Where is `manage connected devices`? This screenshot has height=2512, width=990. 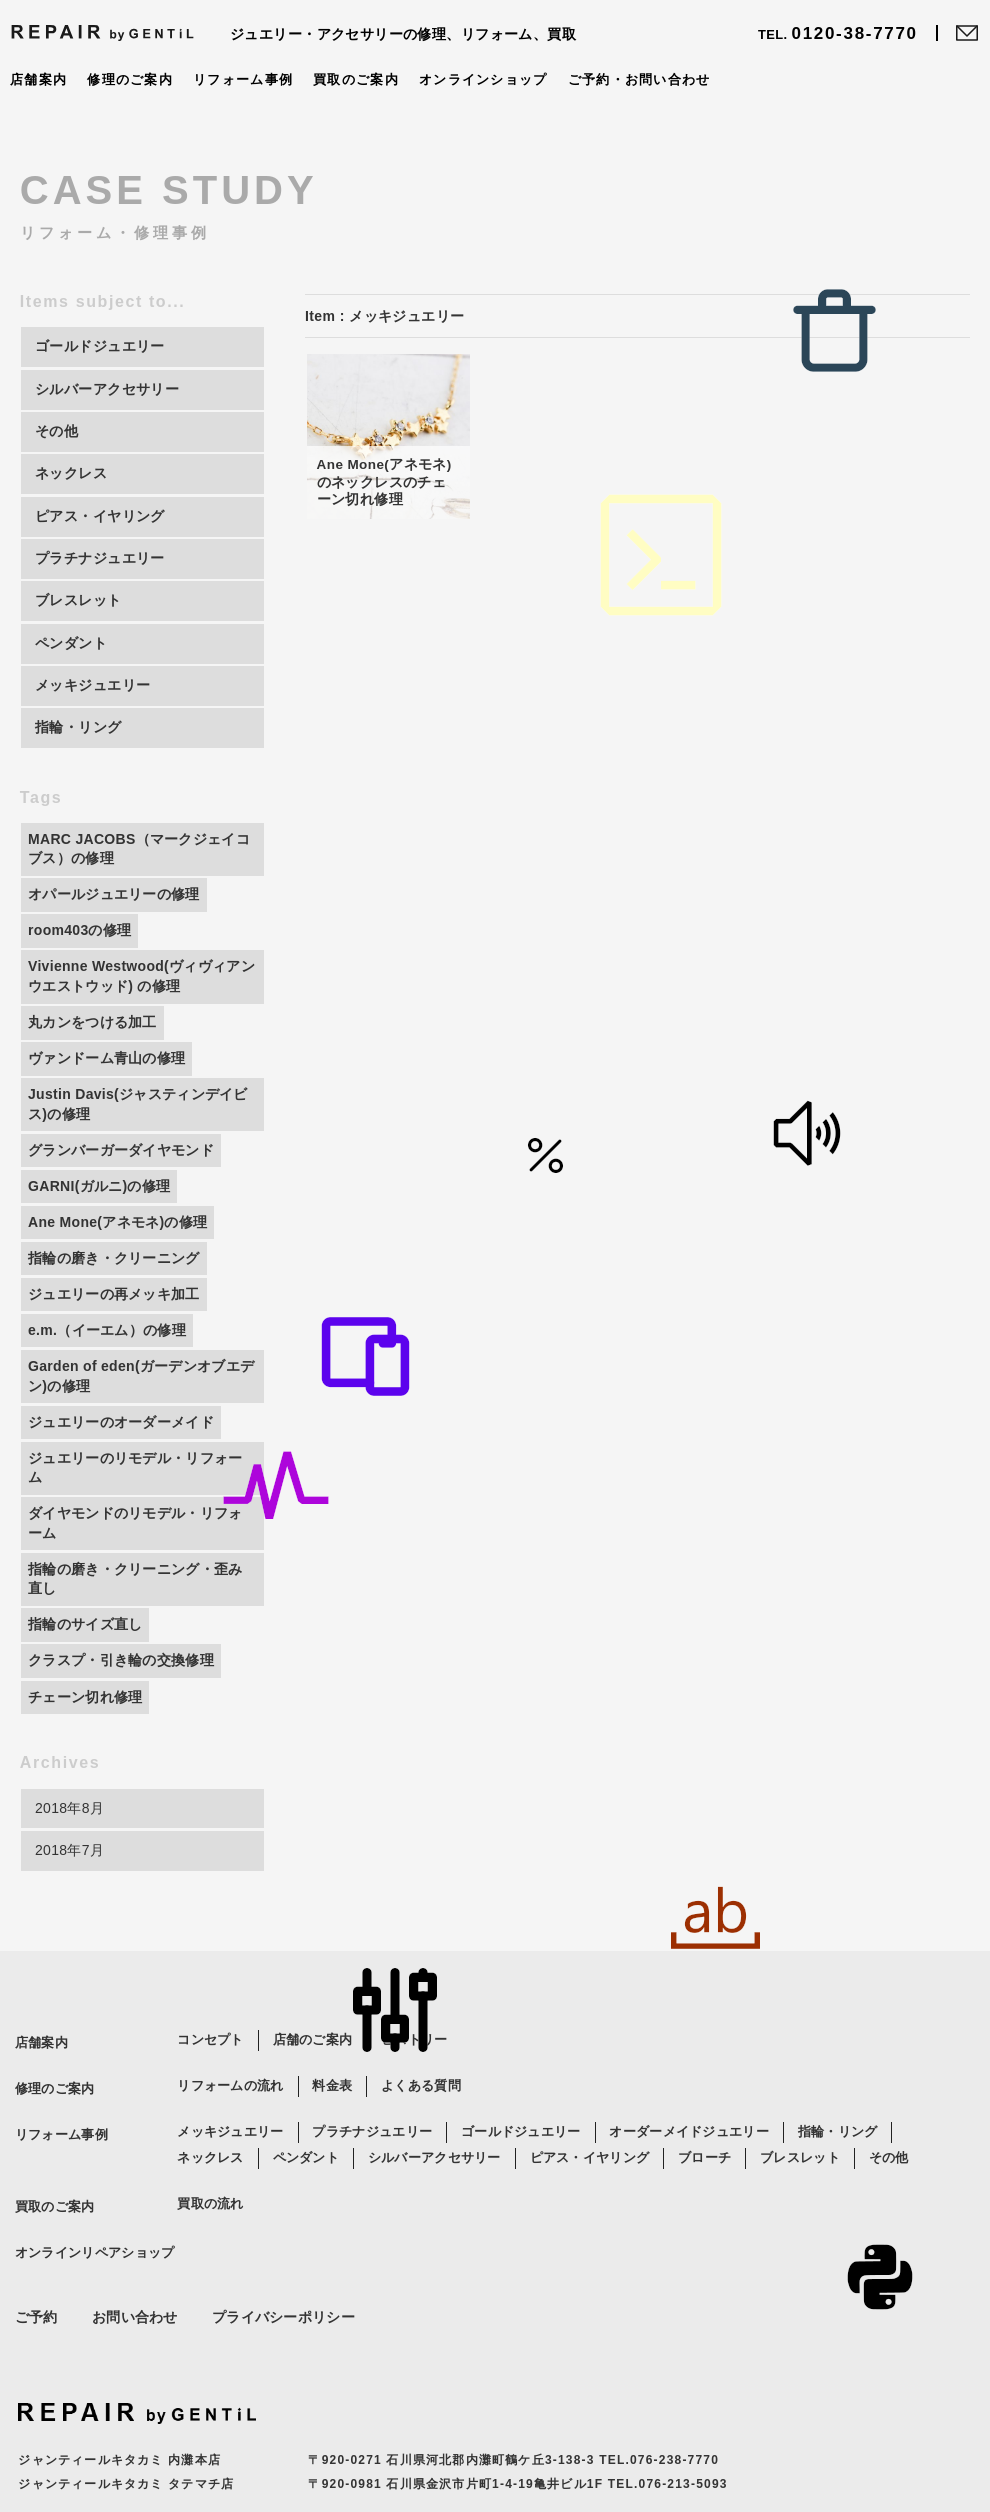 manage connected devices is located at coordinates (365, 1356).